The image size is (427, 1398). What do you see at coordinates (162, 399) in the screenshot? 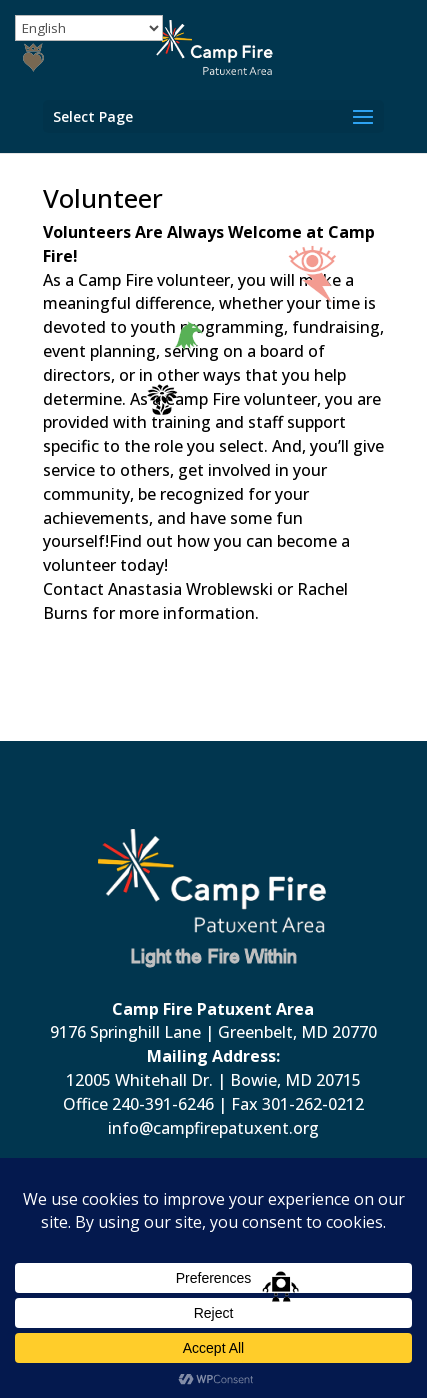
I see `decorative flower icon for nature or garden-themed content` at bounding box center [162, 399].